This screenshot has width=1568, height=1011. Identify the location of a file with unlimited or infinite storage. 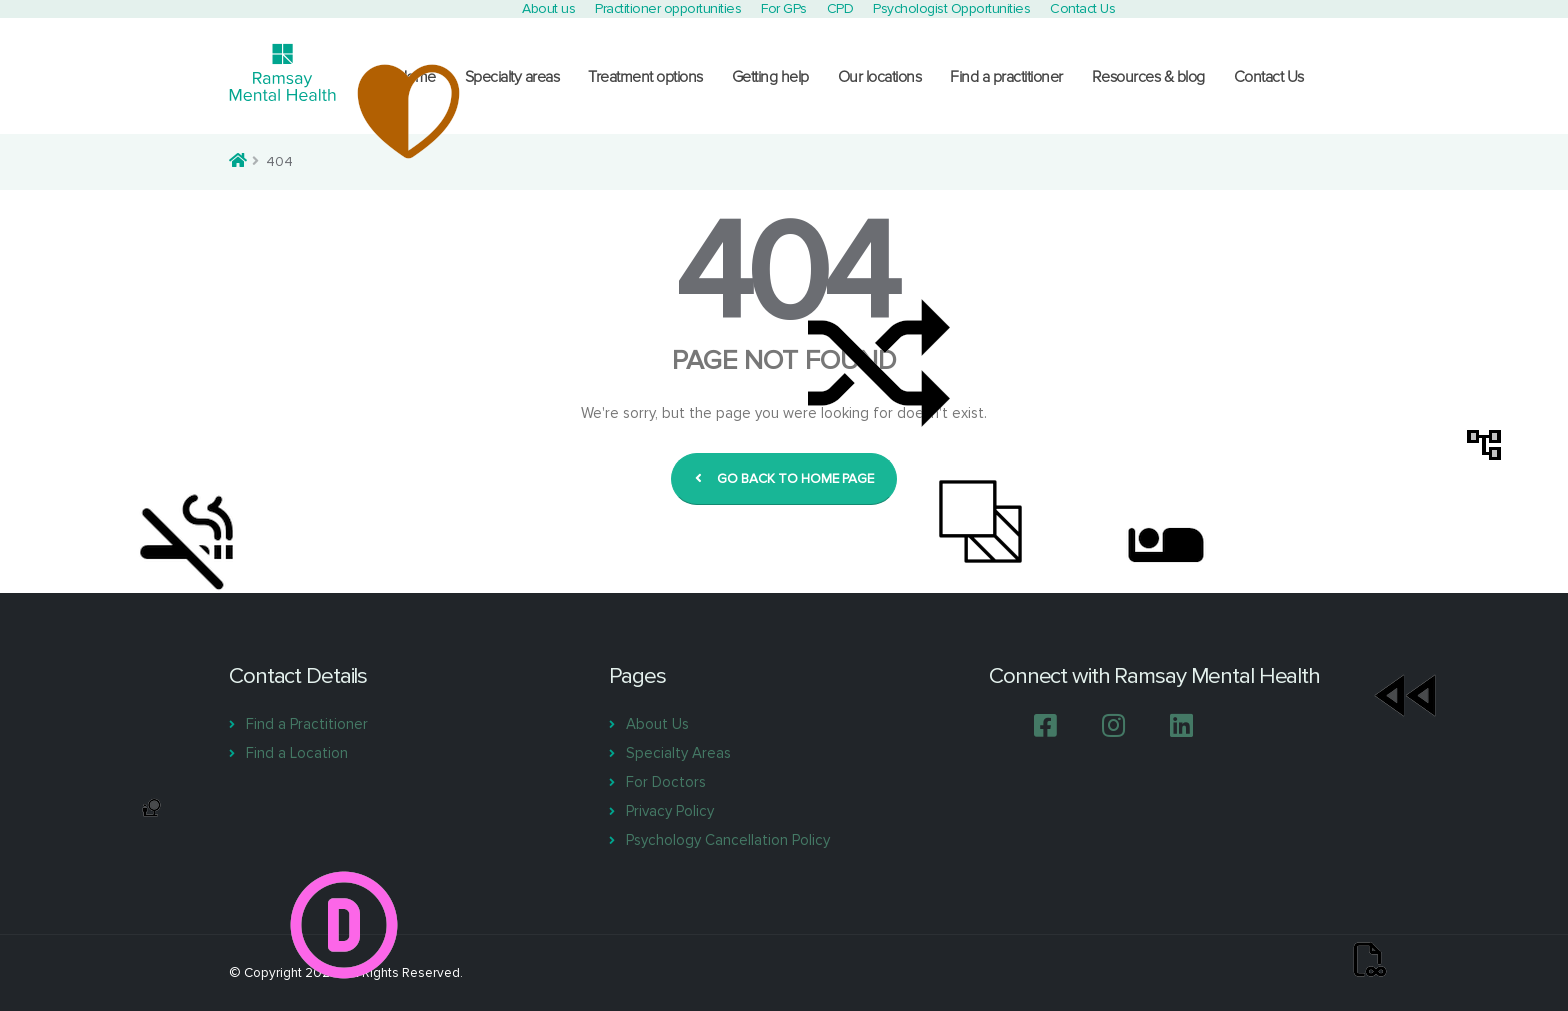
(1367, 959).